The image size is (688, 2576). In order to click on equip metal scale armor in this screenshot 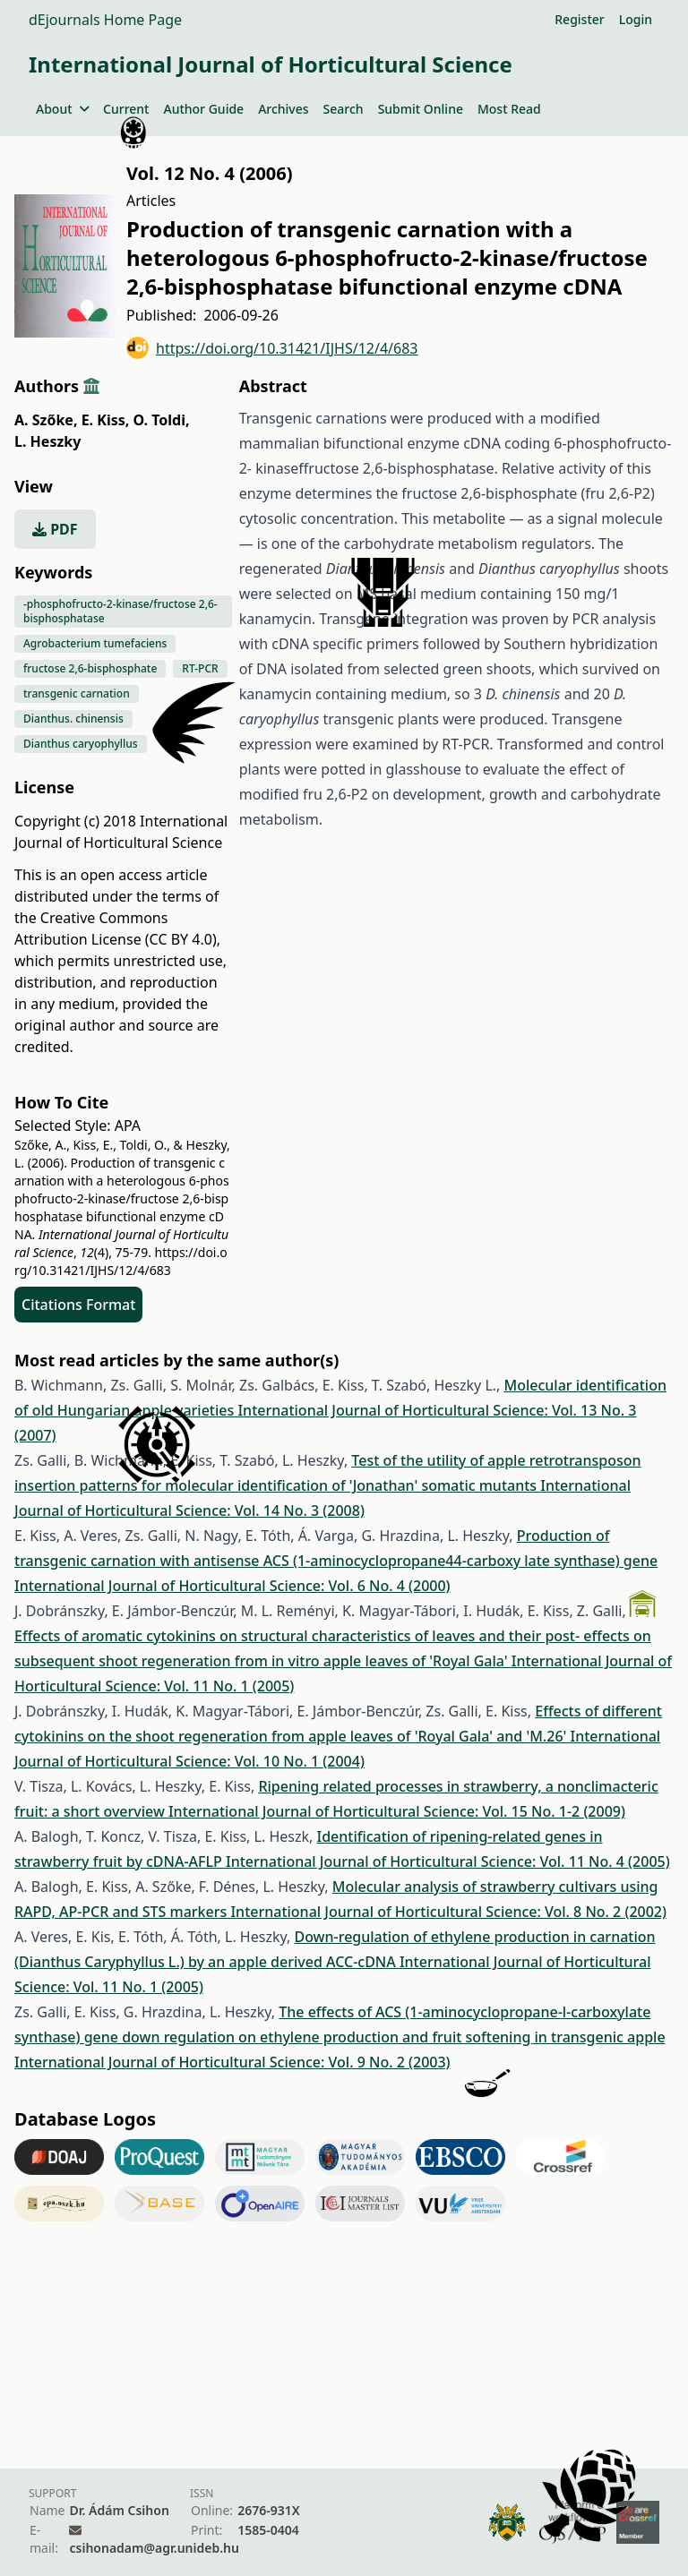, I will do `click(383, 592)`.